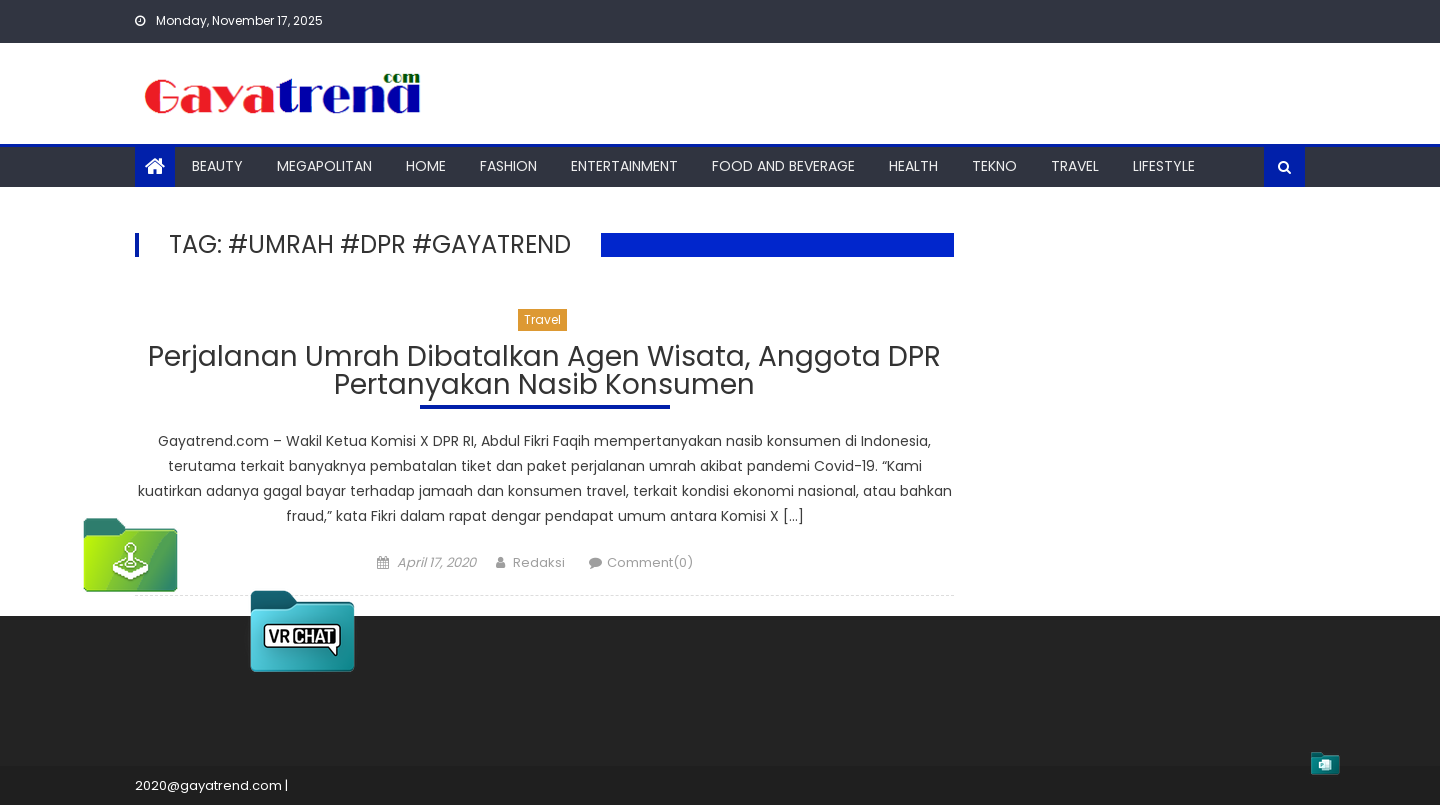  What do you see at coordinates (1325, 764) in the screenshot?
I see `open folder containing microsoft publisher files` at bounding box center [1325, 764].